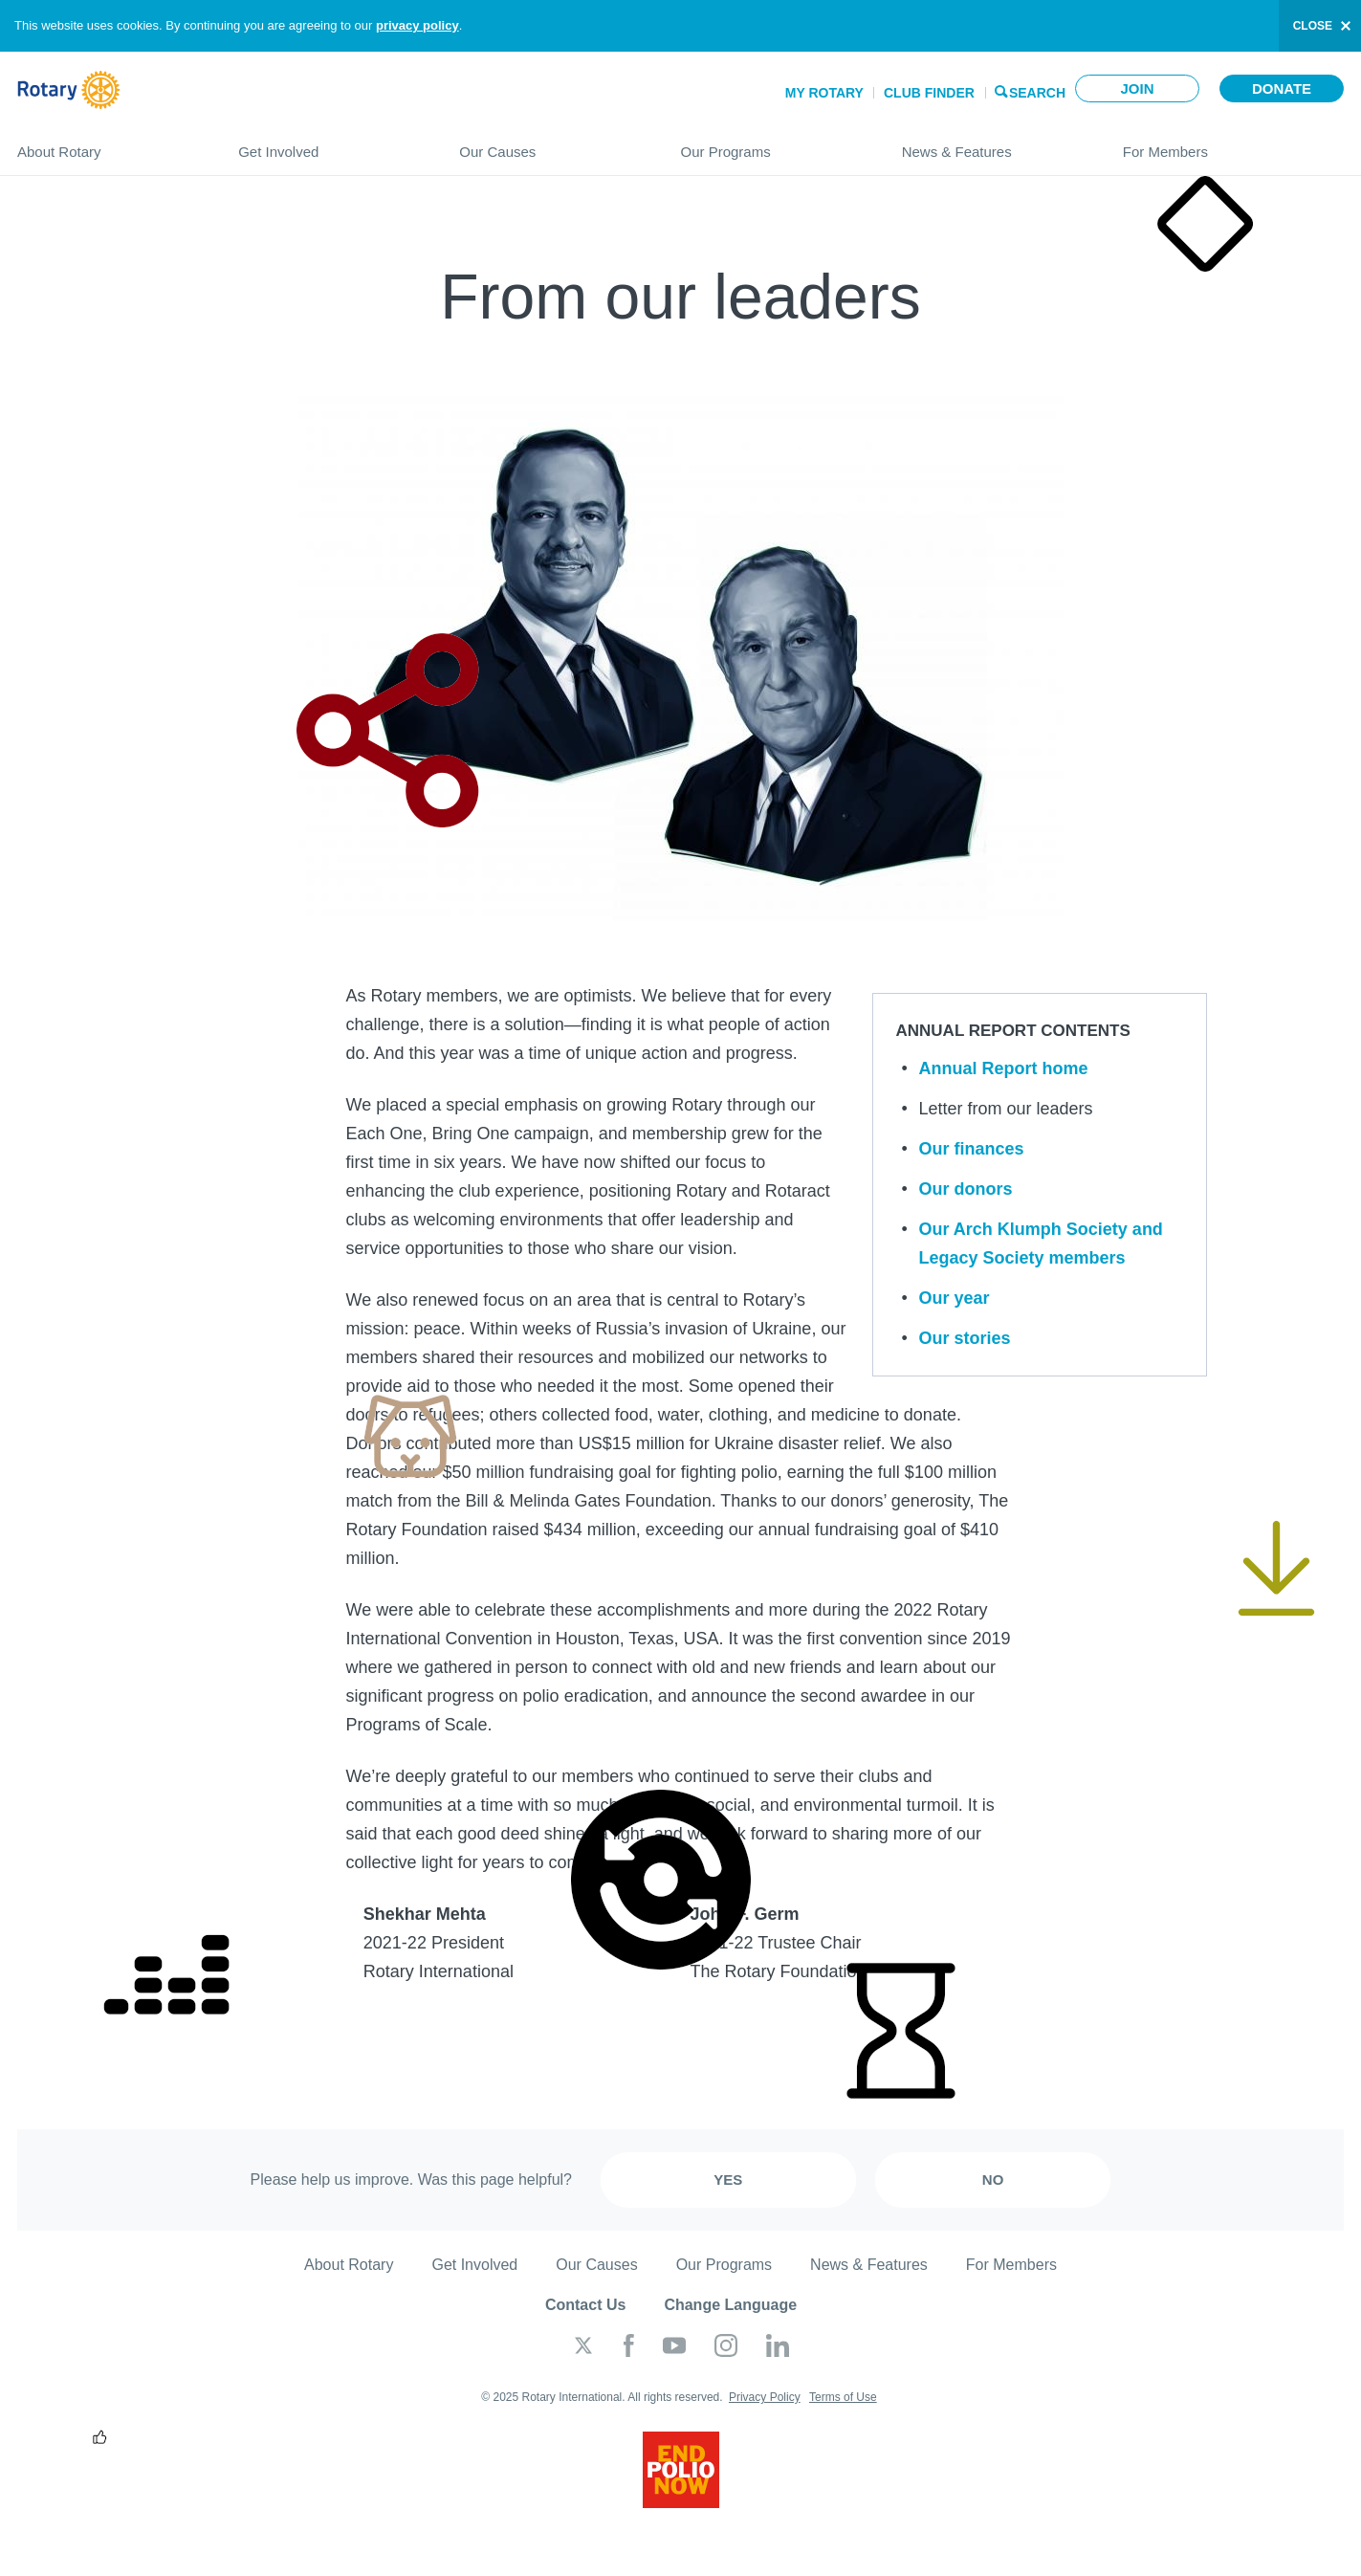  I want to click on like or upvote content, so click(99, 2437).